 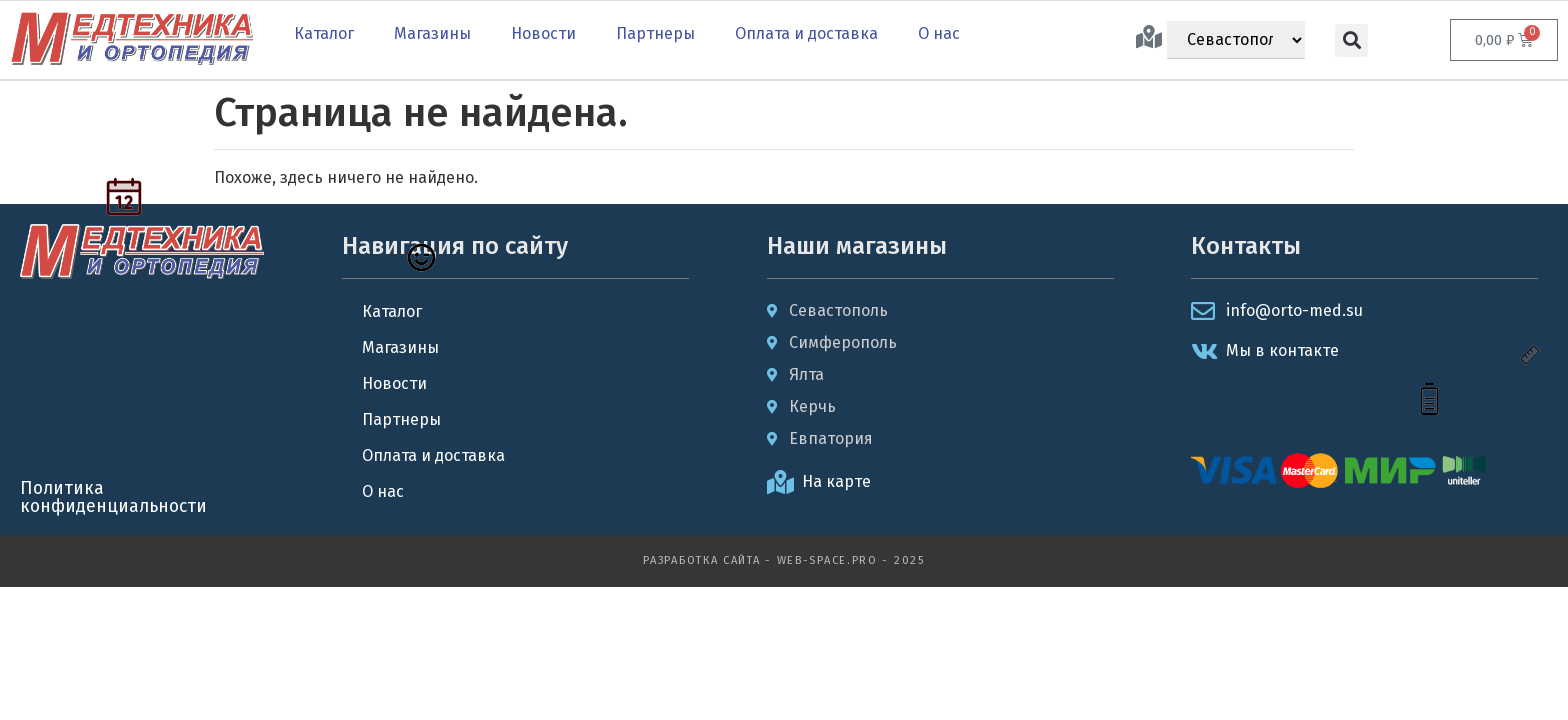 What do you see at coordinates (1429, 399) in the screenshot?
I see `indicates high battery level` at bounding box center [1429, 399].